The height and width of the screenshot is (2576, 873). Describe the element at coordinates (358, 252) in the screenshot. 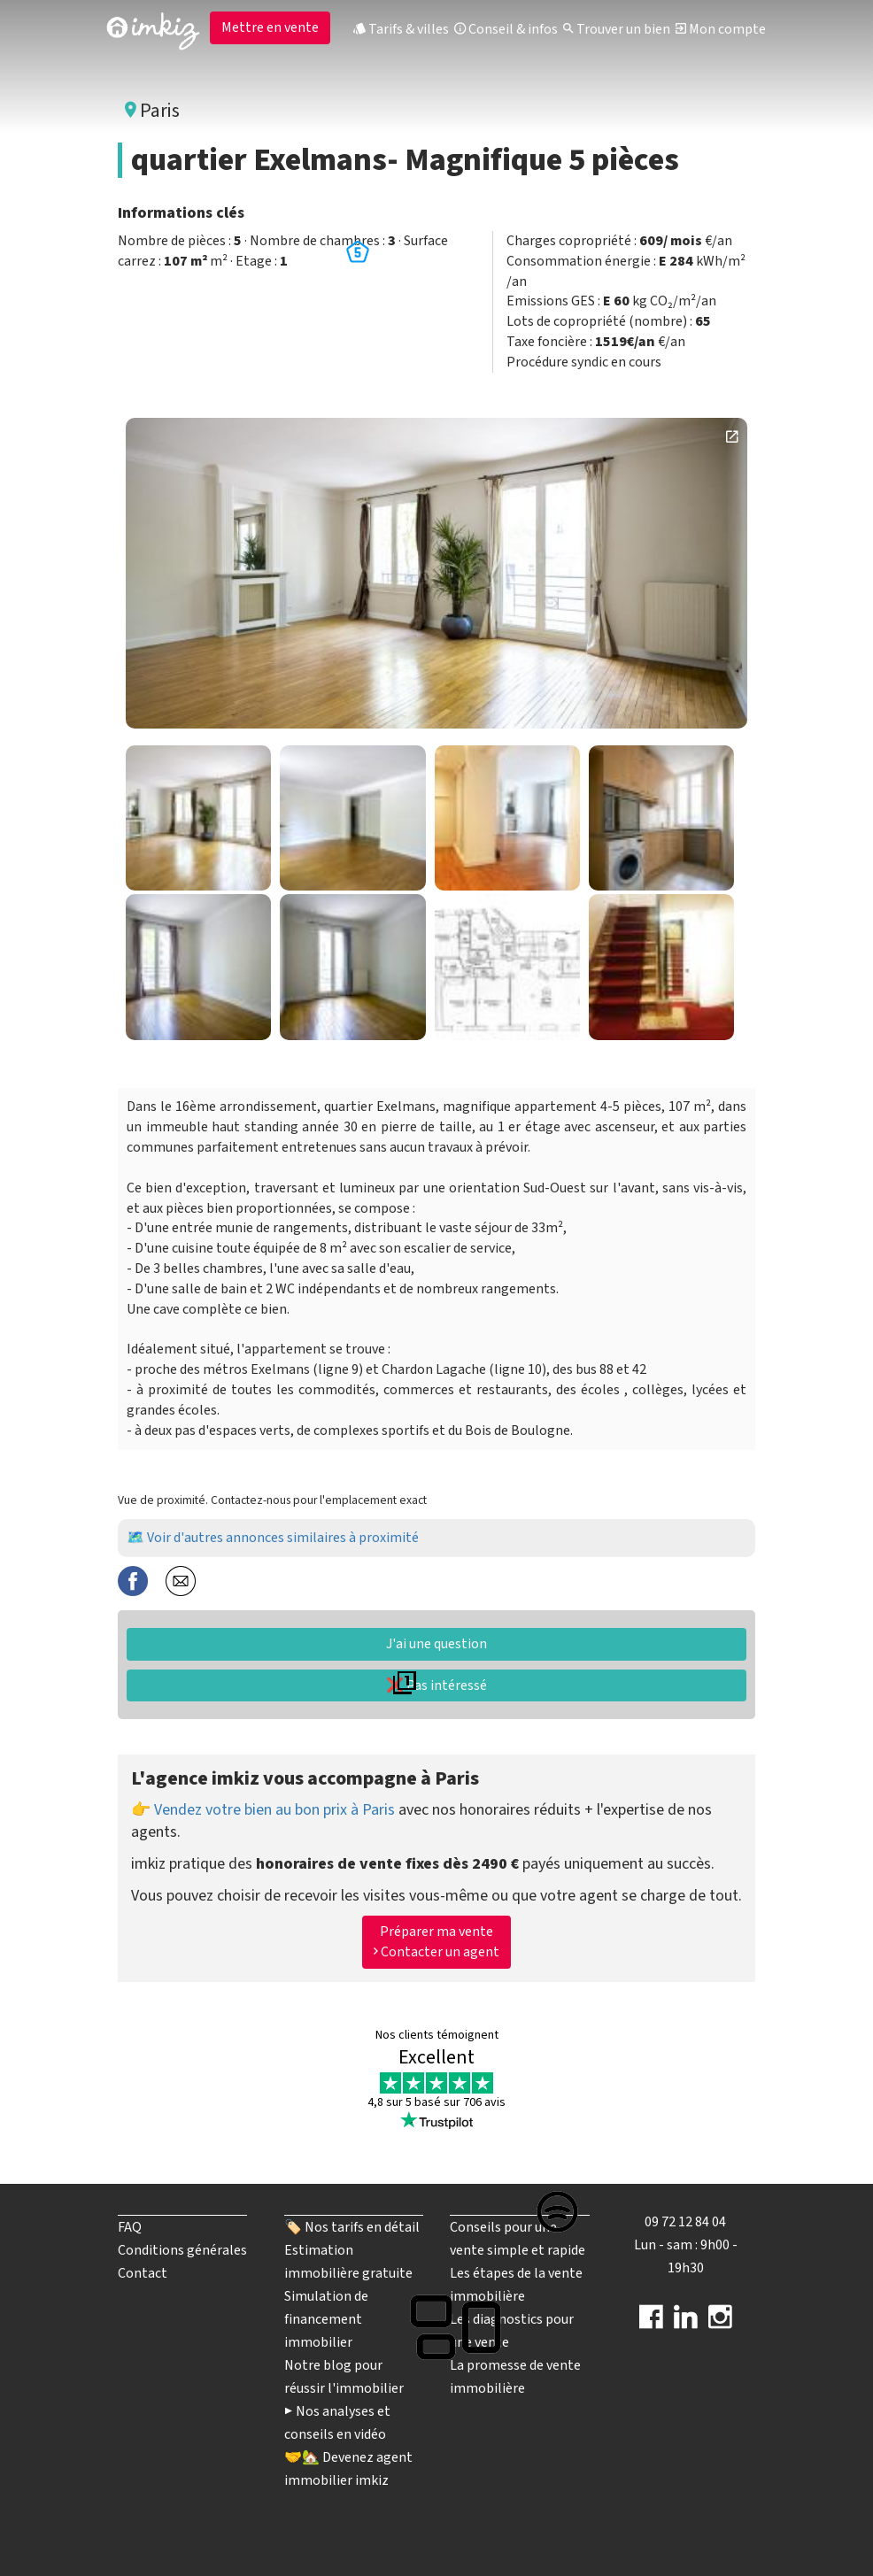

I see `indicates step 5 in a multi-step process` at that location.